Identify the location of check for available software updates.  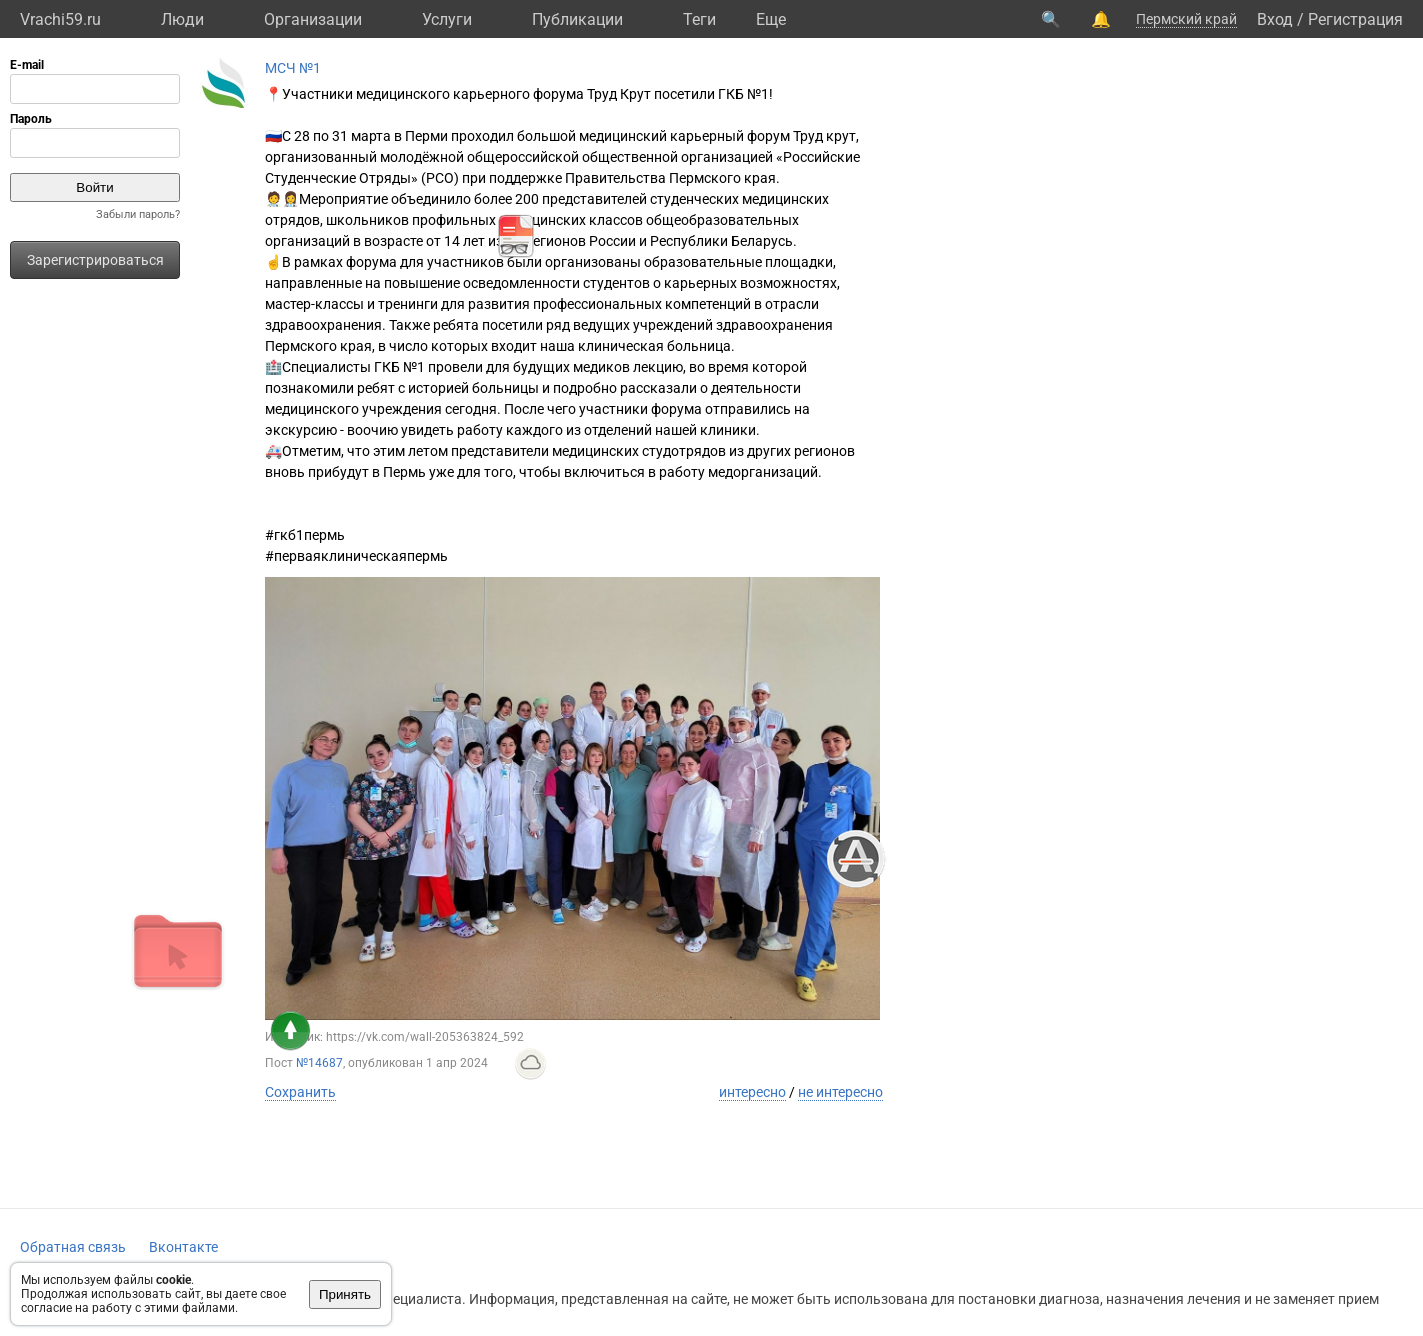
(856, 859).